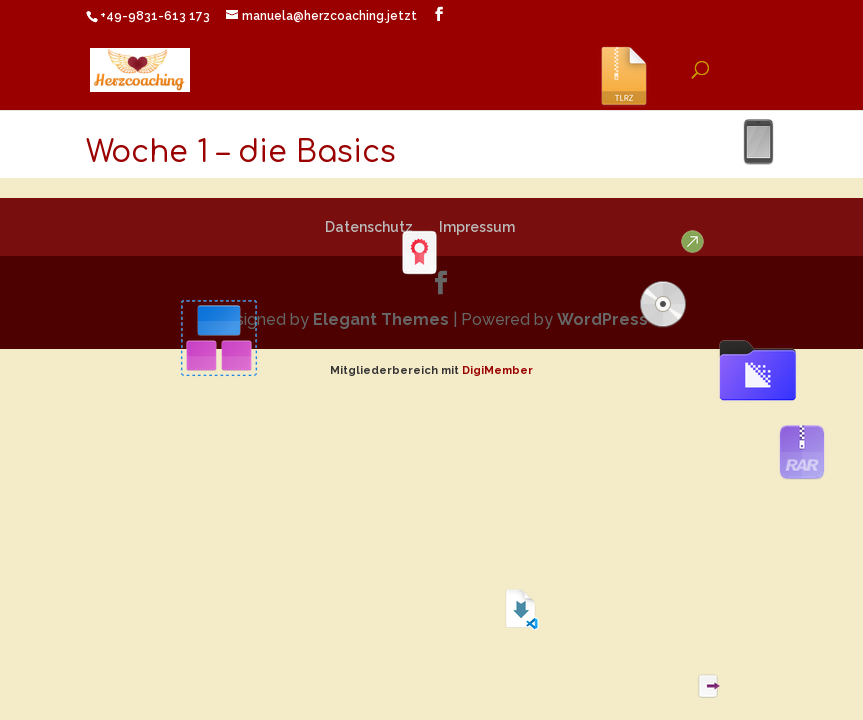 Image resolution: width=863 pixels, height=720 pixels. What do you see at coordinates (663, 304) in the screenshot?
I see `indicates a CD-ROM drive or optical disc device` at bounding box center [663, 304].